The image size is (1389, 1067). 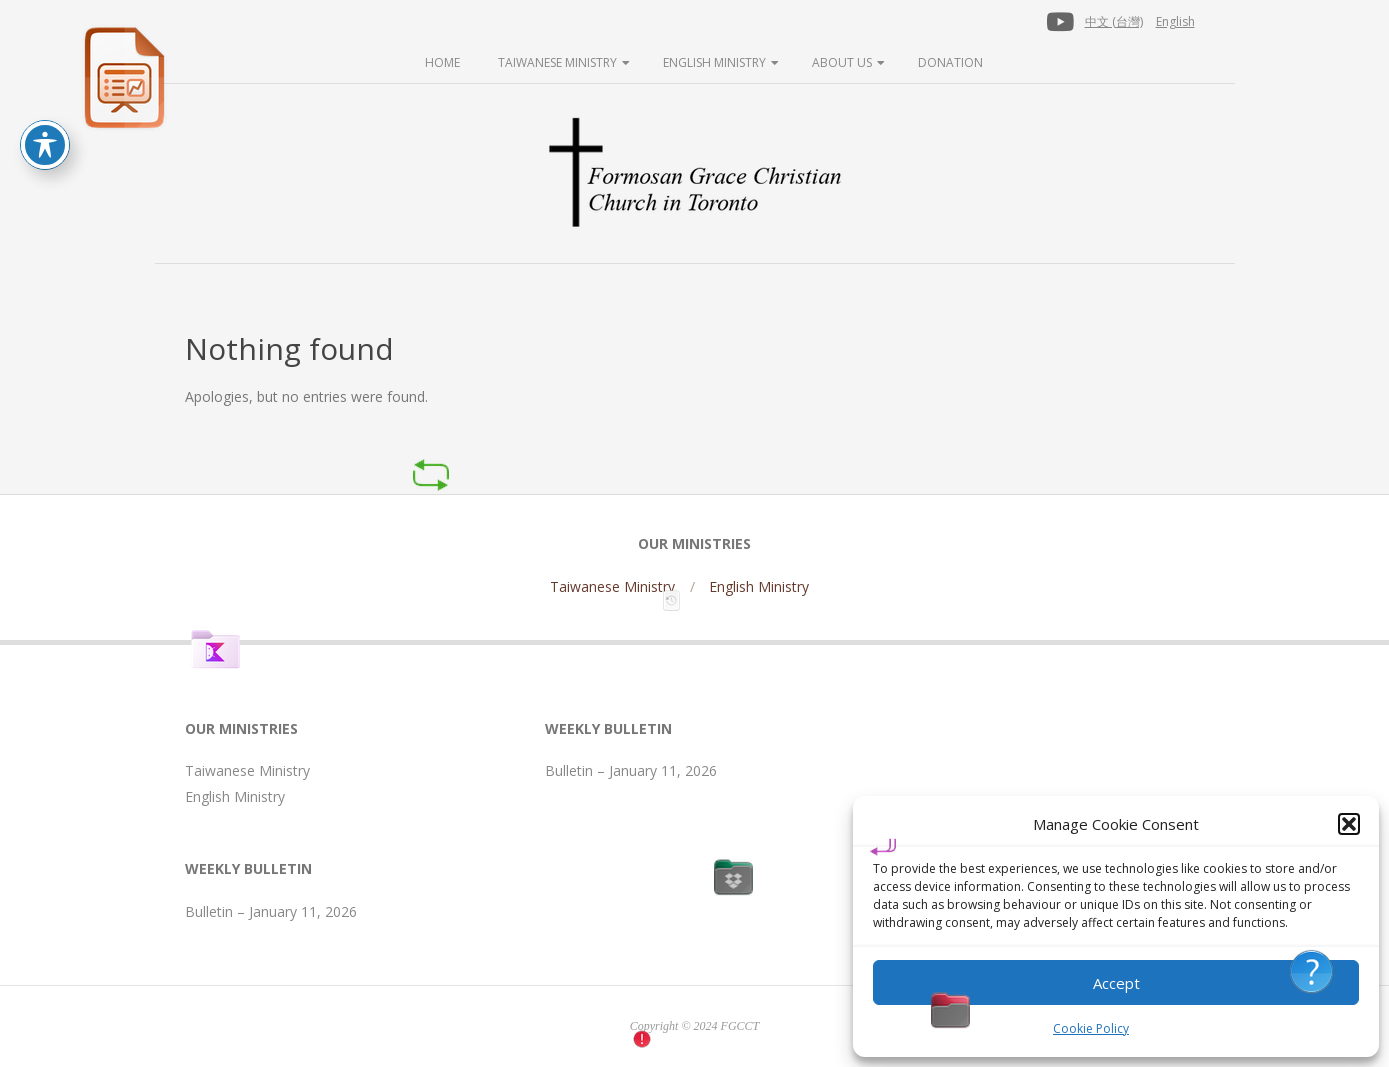 I want to click on open a libreoffice impress presentation template, so click(x=124, y=77).